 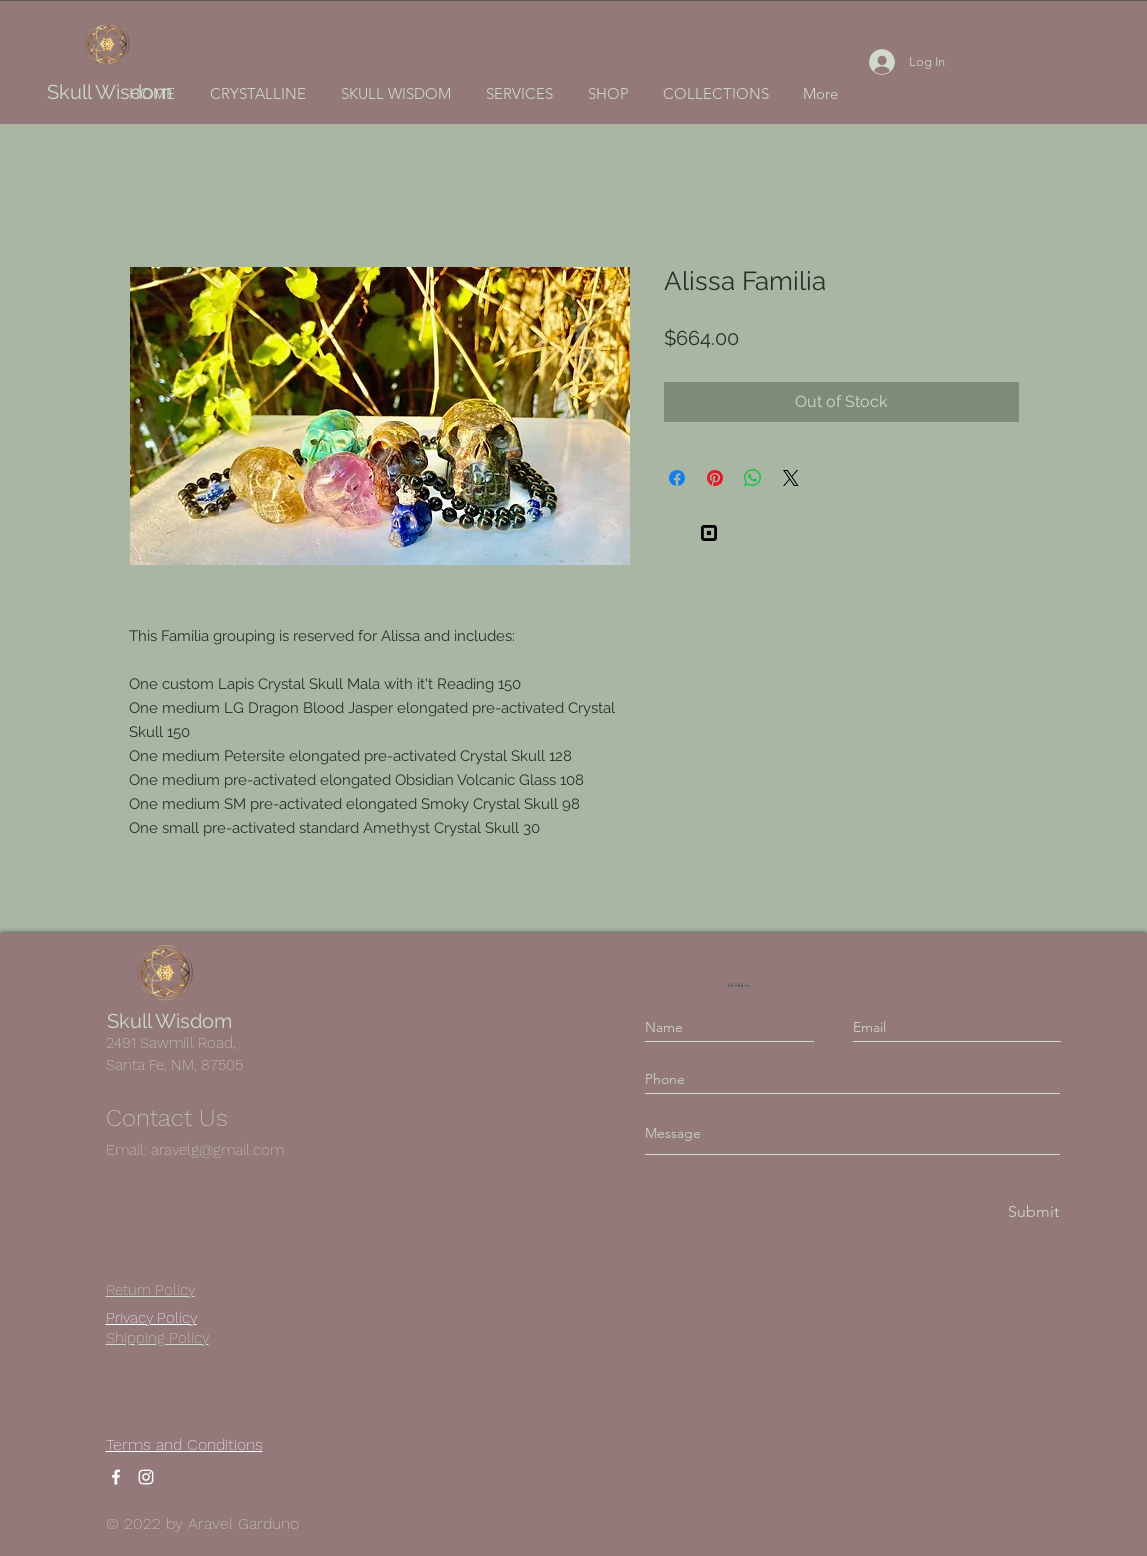 I want to click on open the Square payment app, so click(x=709, y=533).